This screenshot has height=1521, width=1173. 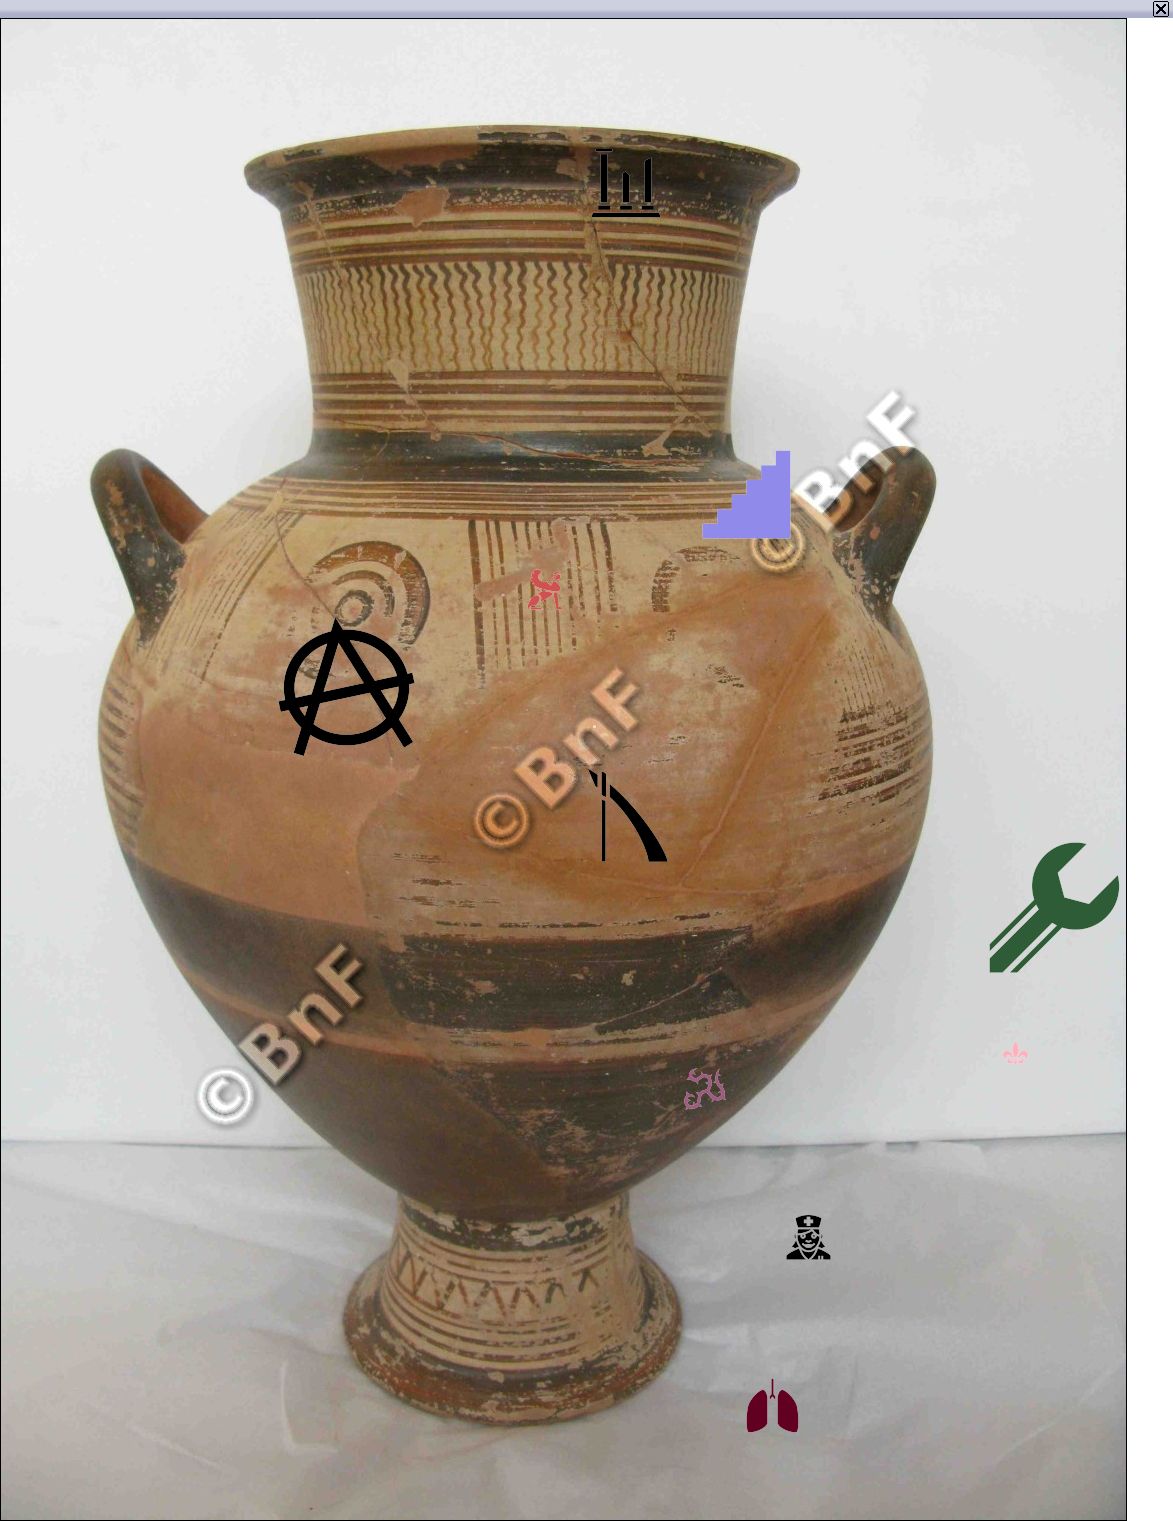 I want to click on indicates anarchist or anti-establishment faction in game, so click(x=346, y=687).